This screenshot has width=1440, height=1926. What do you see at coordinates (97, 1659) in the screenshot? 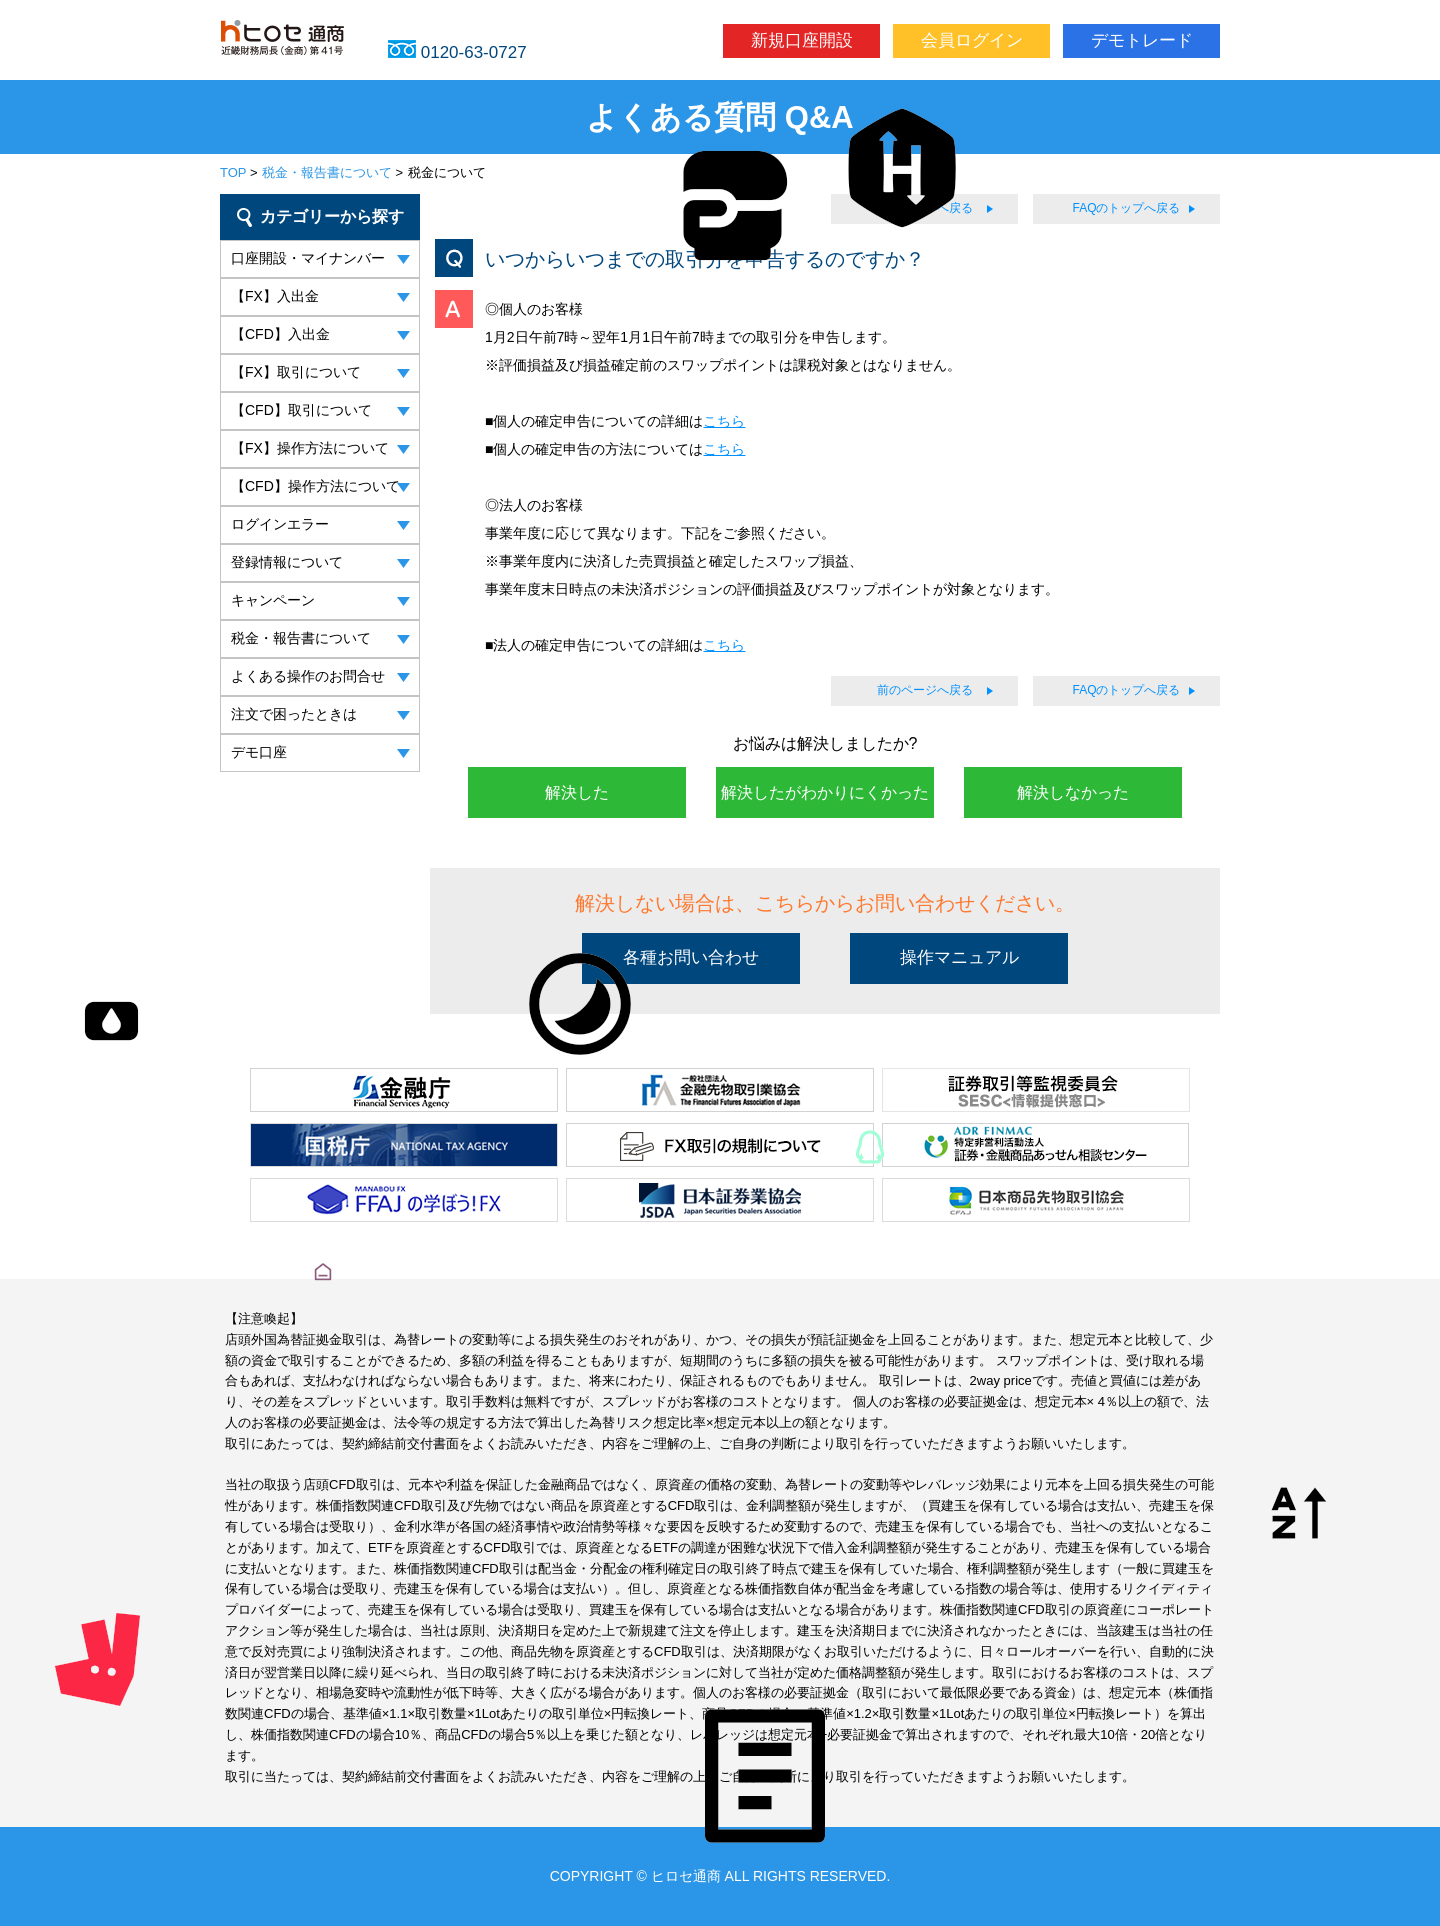
I see `open the Deliveroo food delivery app` at bounding box center [97, 1659].